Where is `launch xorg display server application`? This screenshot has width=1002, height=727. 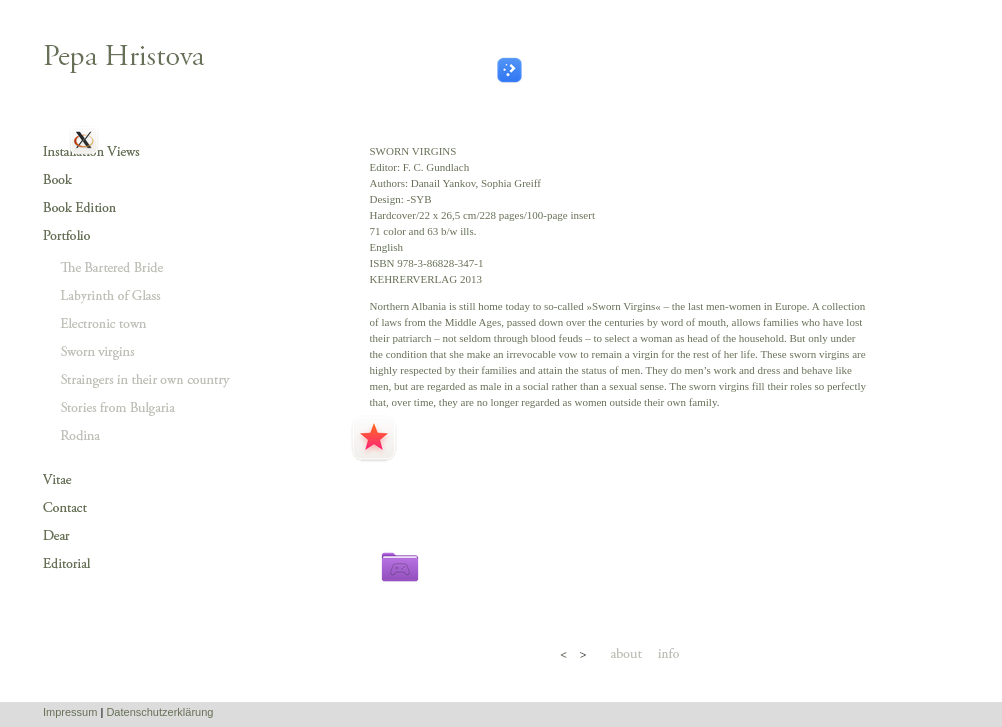 launch xorg display server application is located at coordinates (84, 140).